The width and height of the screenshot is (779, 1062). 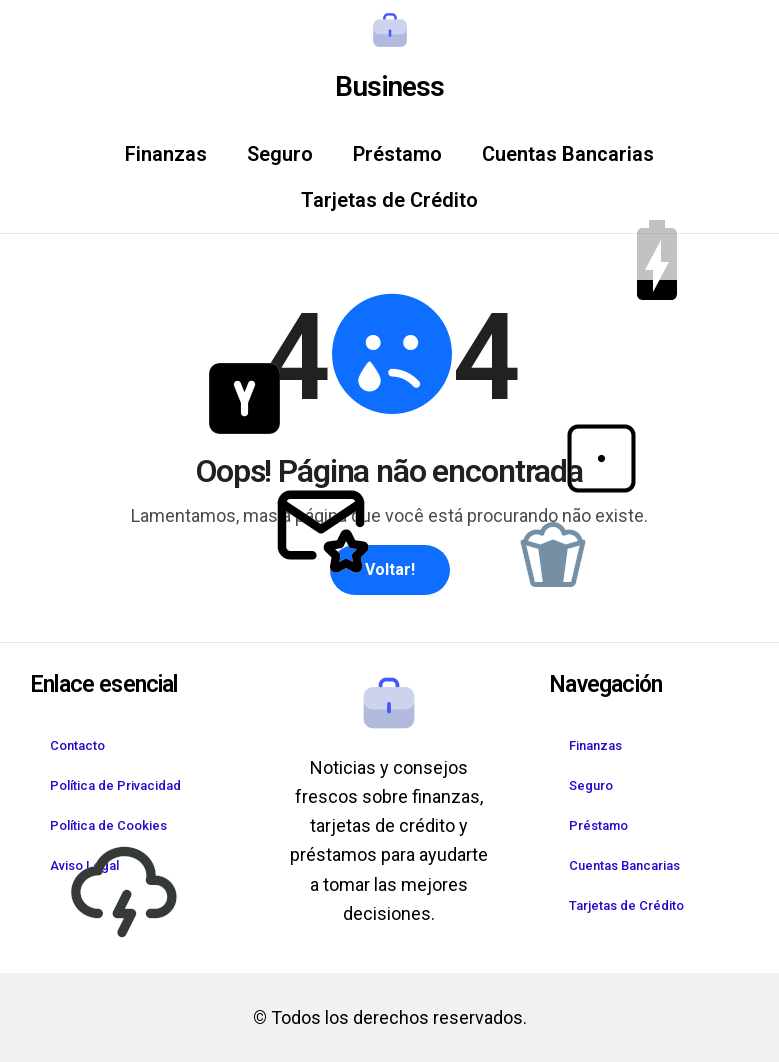 I want to click on indicates stormy weather conditions, so click(x=122, y=885).